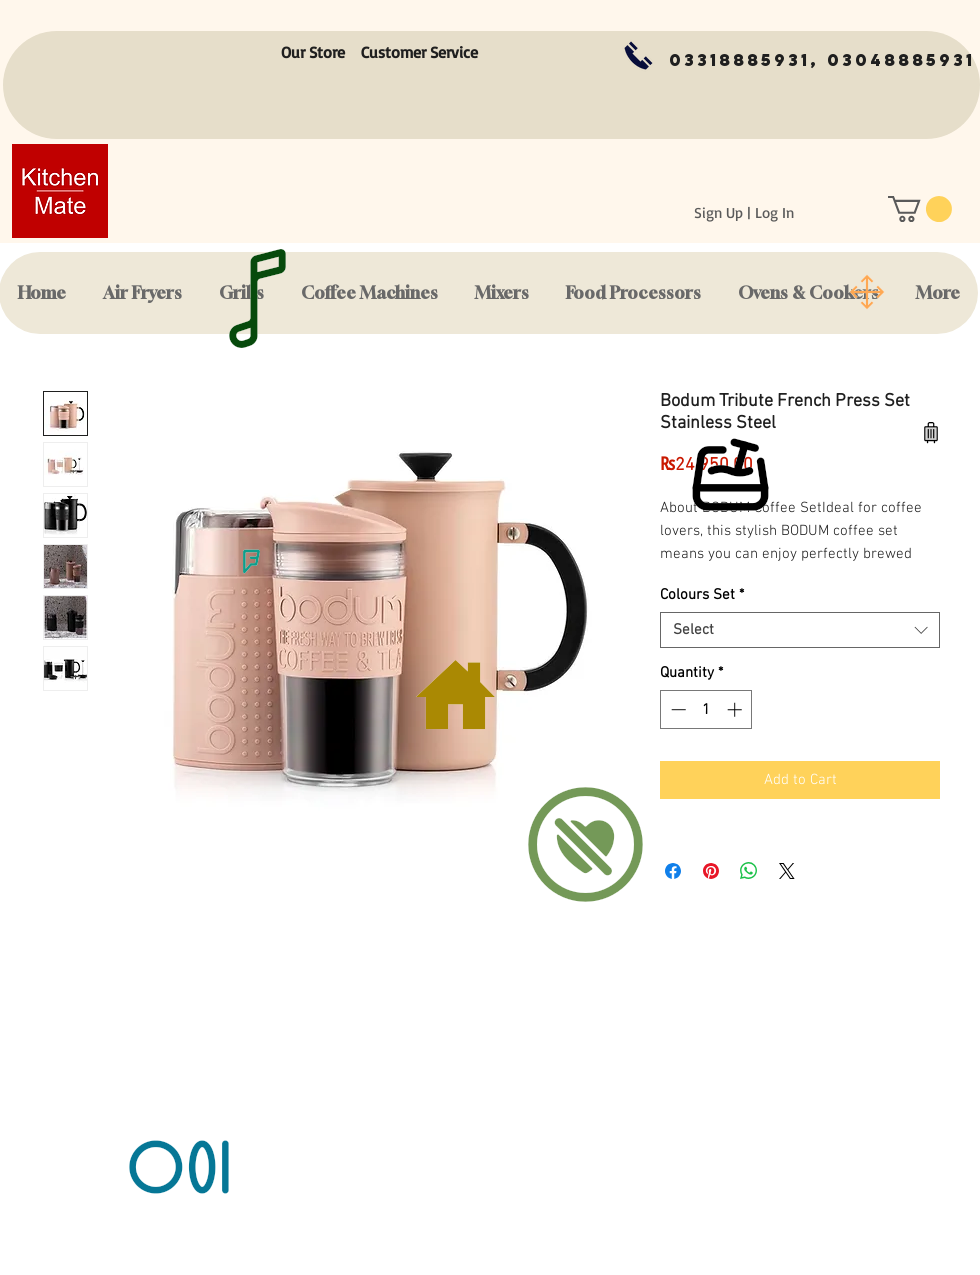 This screenshot has width=980, height=1275. What do you see at coordinates (257, 298) in the screenshot?
I see `play or access music` at bounding box center [257, 298].